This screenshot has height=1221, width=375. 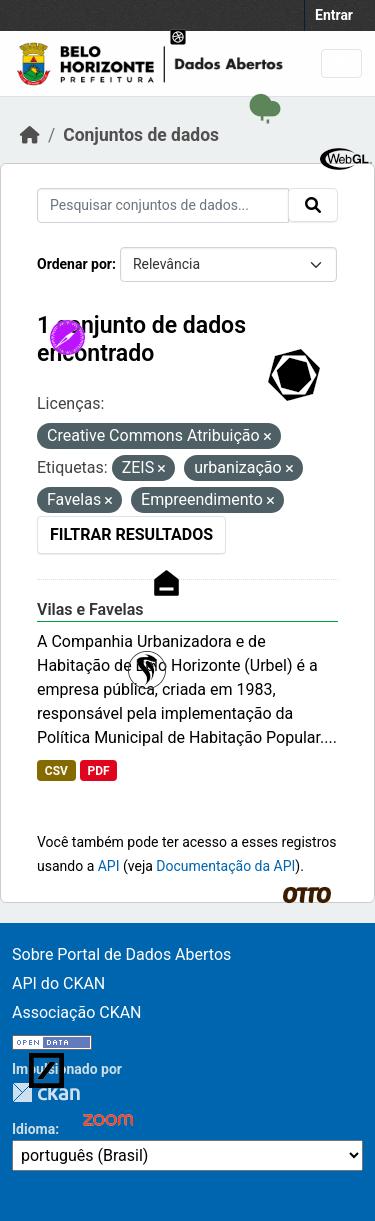 What do you see at coordinates (294, 375) in the screenshot?
I see `open graphite application` at bounding box center [294, 375].